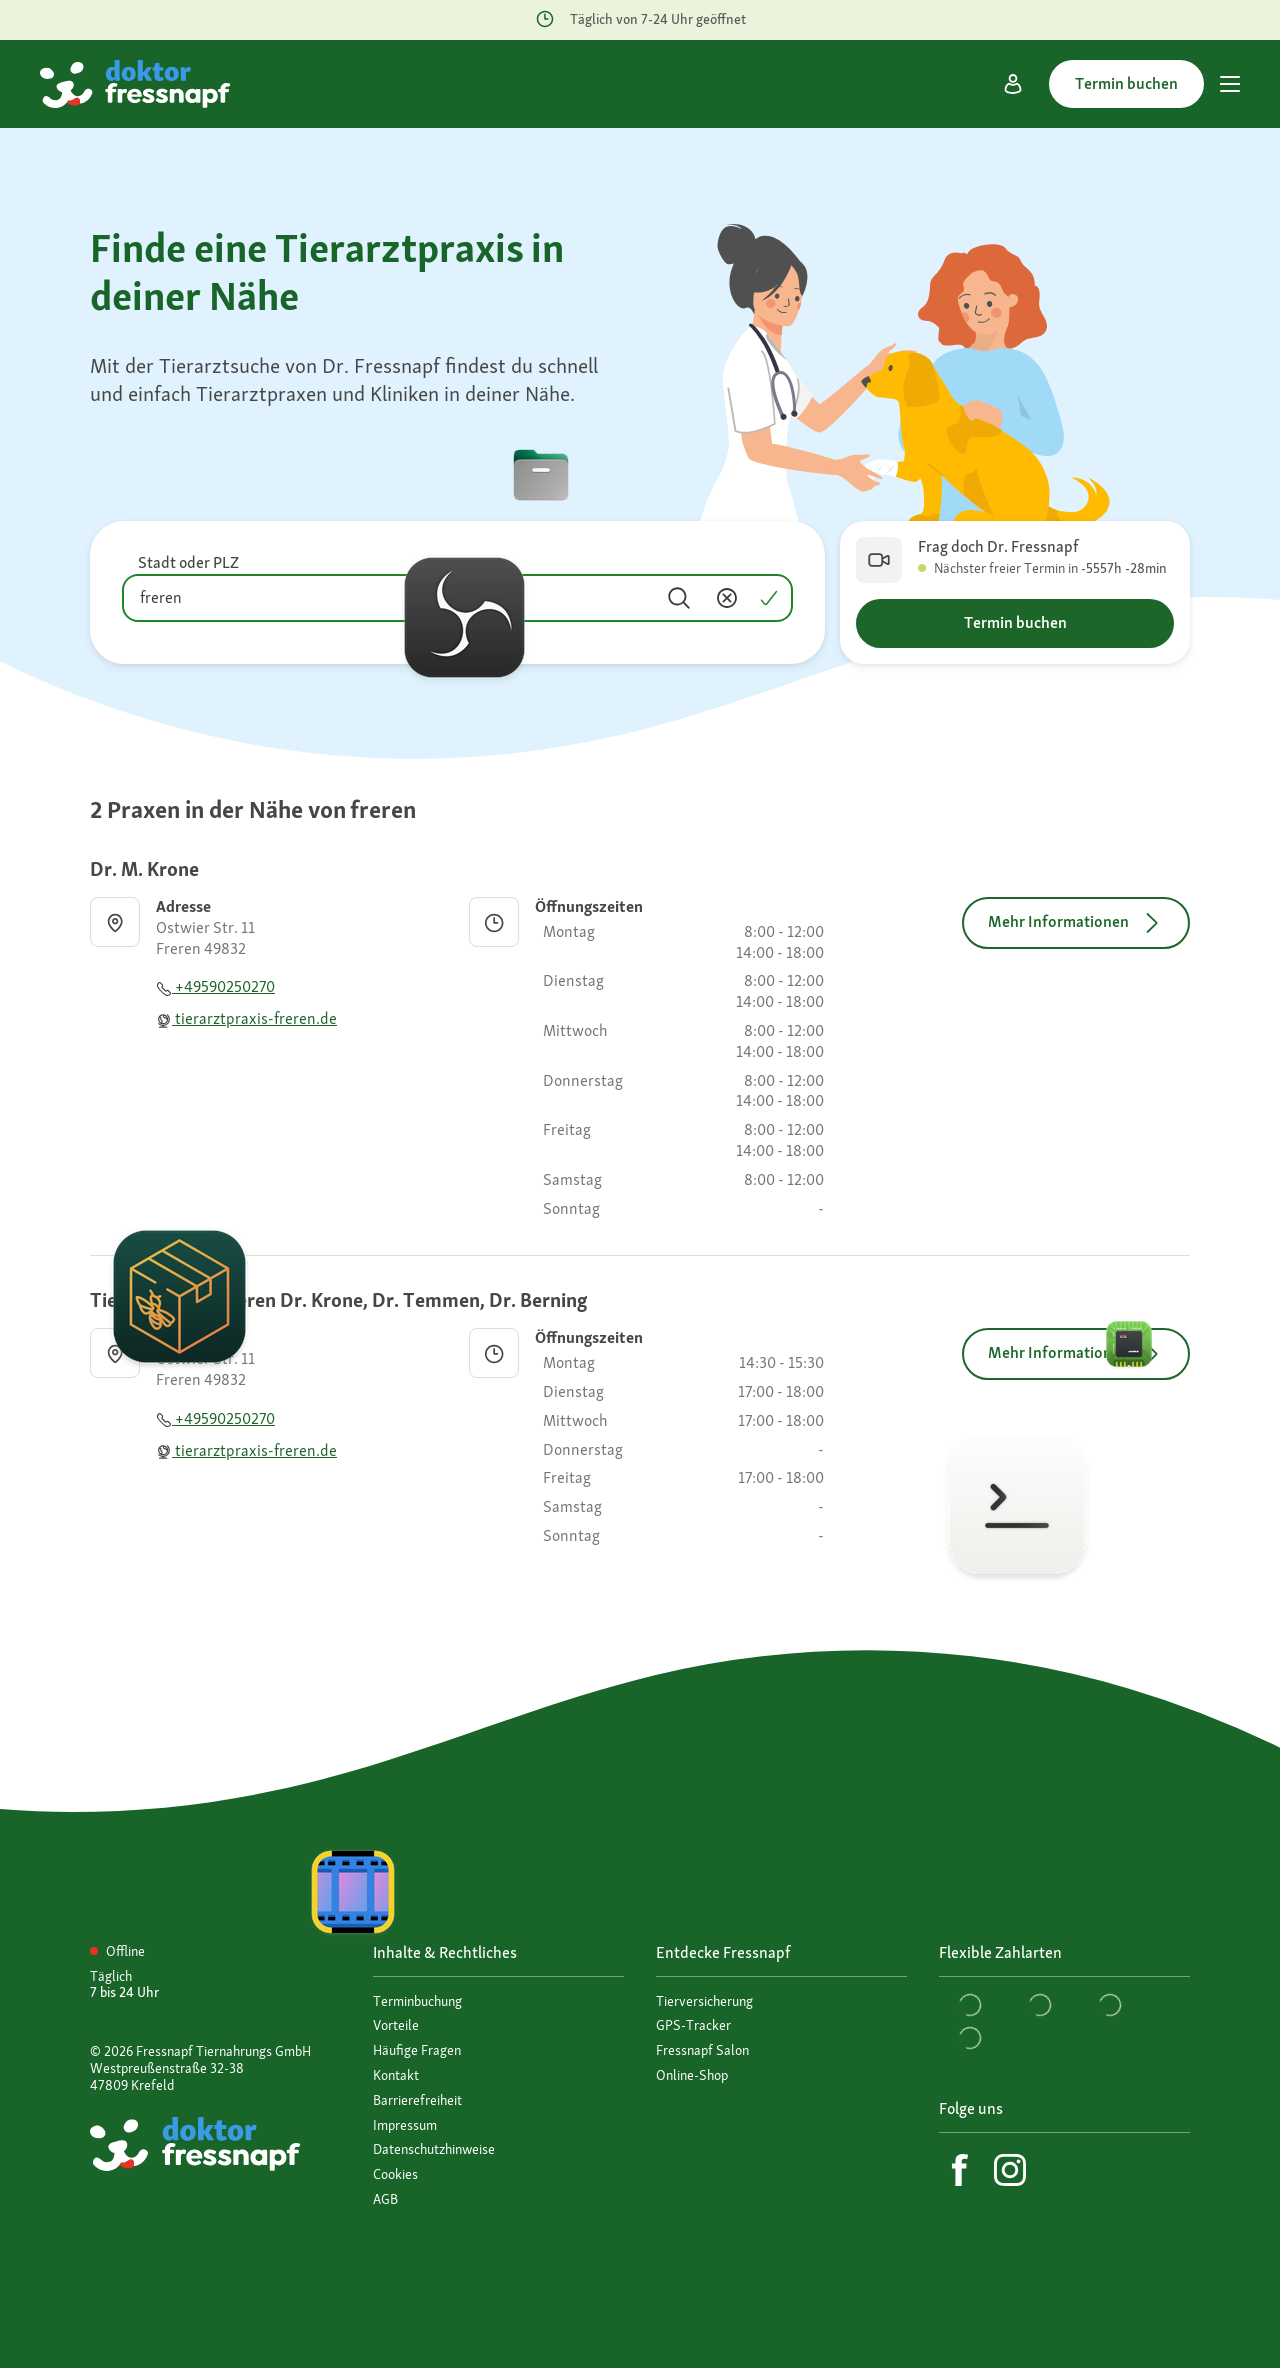  Describe the element at coordinates (179, 1296) in the screenshot. I see `open bee package manager application` at that location.